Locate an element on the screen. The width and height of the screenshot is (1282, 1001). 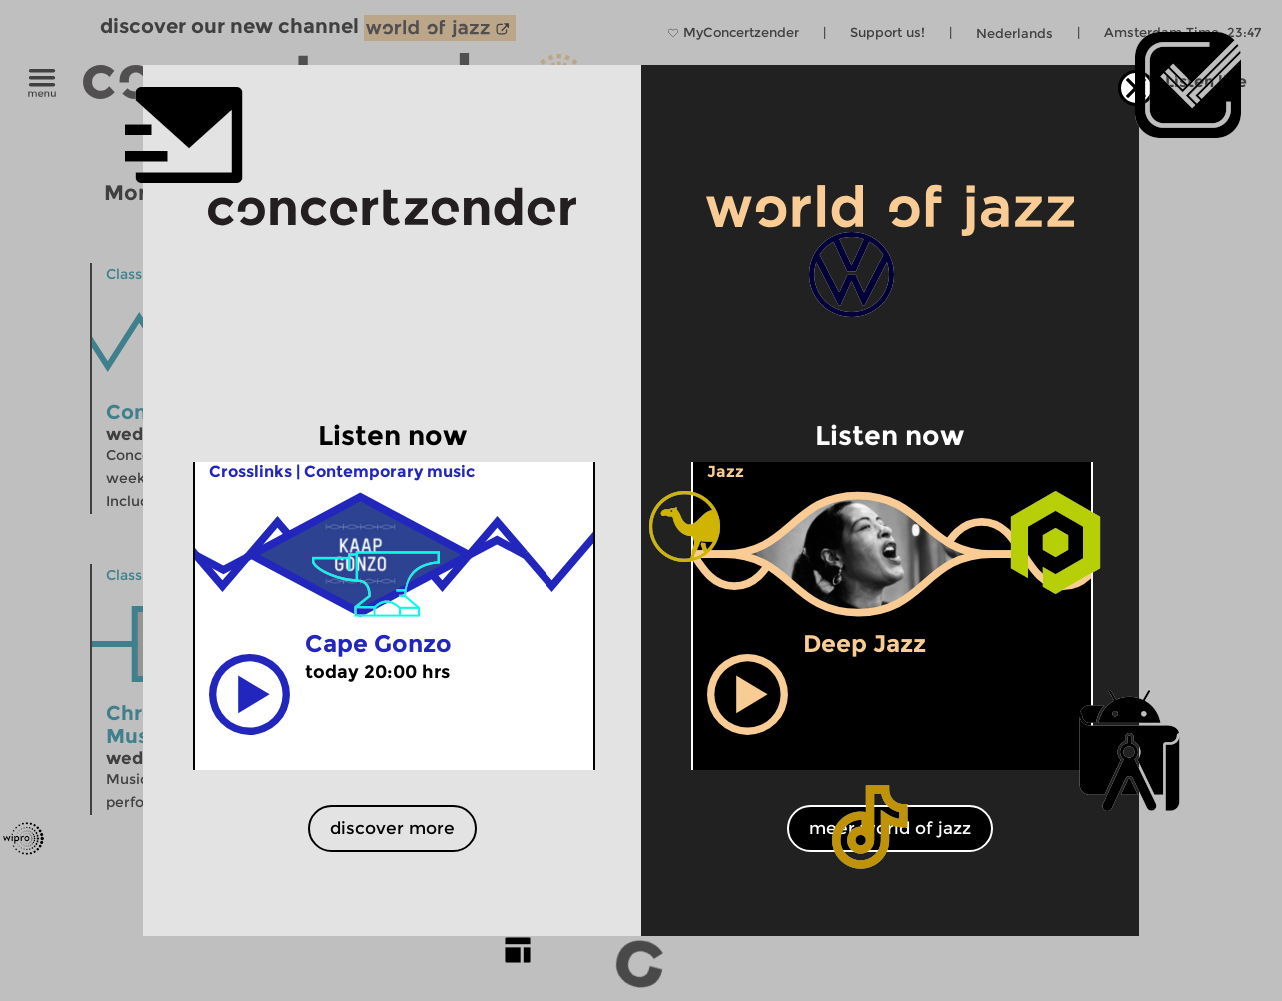
switch to grid or layout view is located at coordinates (518, 950).